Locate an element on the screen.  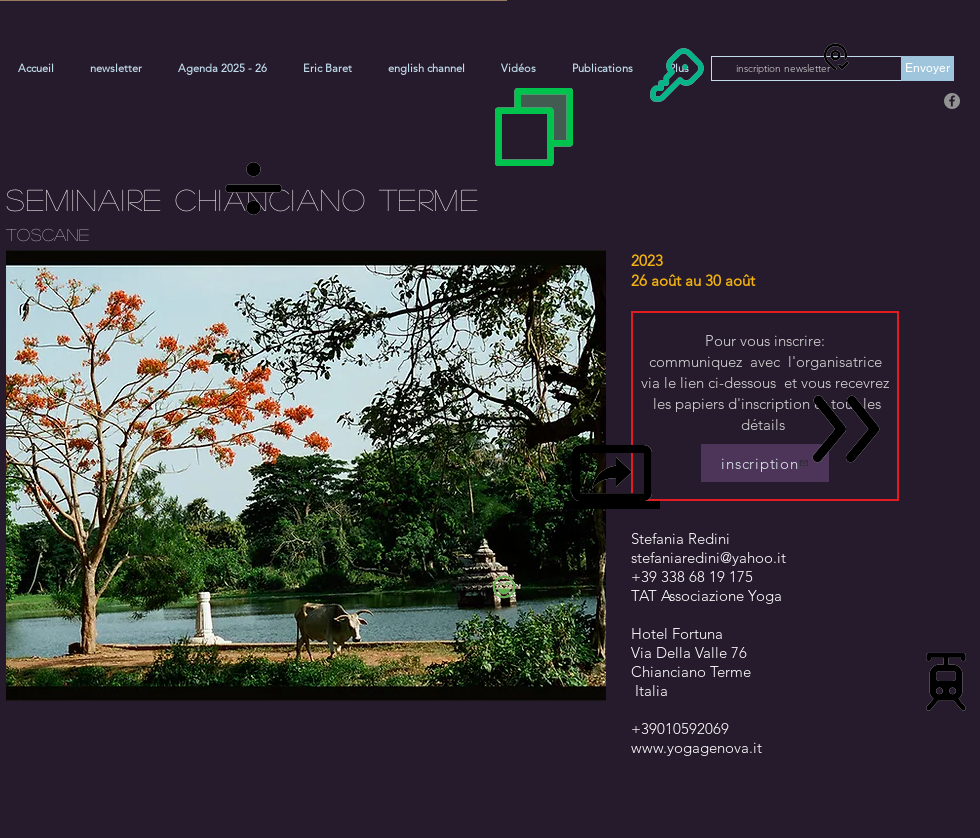
access security or authentication settings is located at coordinates (677, 75).